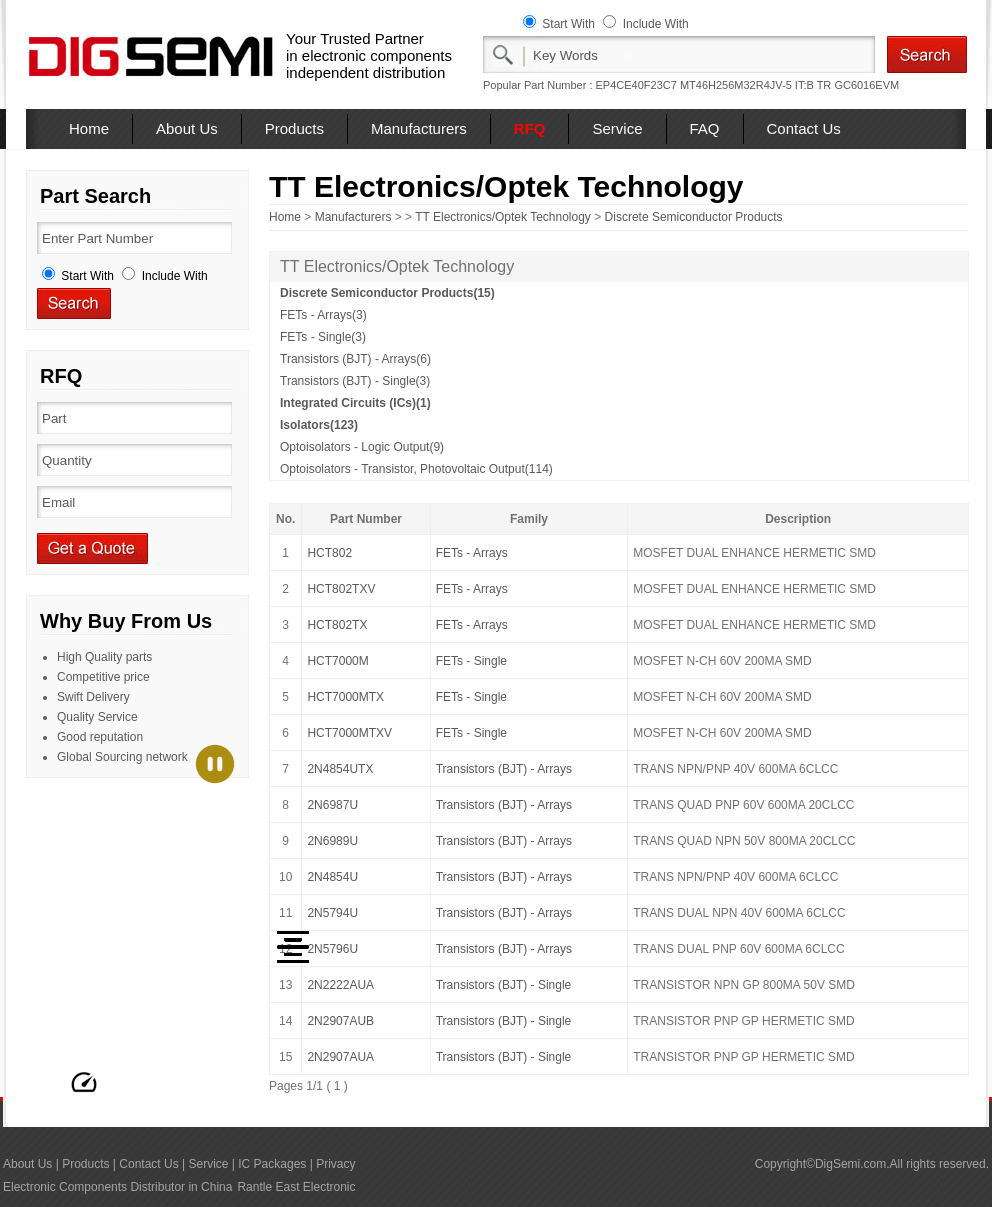 The height and width of the screenshot is (1207, 992). What do you see at coordinates (293, 947) in the screenshot?
I see `center align text` at bounding box center [293, 947].